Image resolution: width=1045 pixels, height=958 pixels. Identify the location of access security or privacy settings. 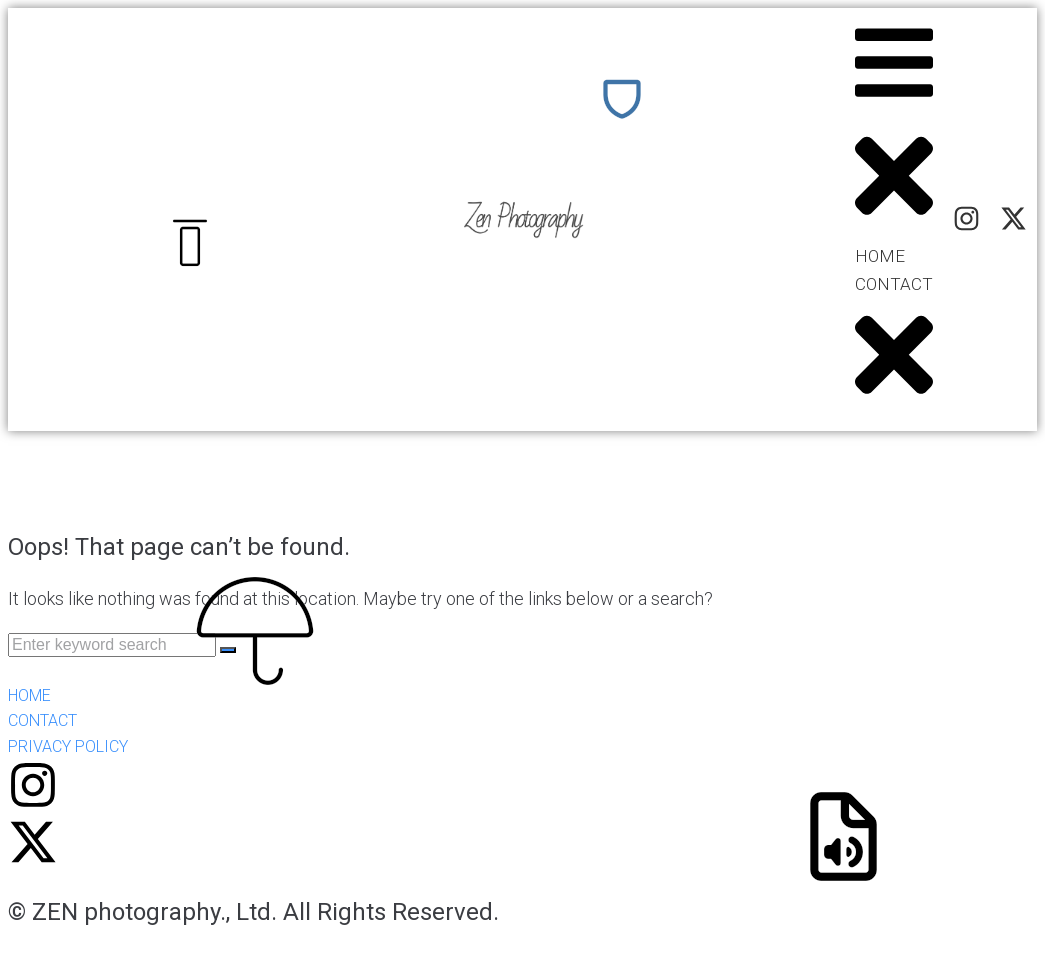
(622, 97).